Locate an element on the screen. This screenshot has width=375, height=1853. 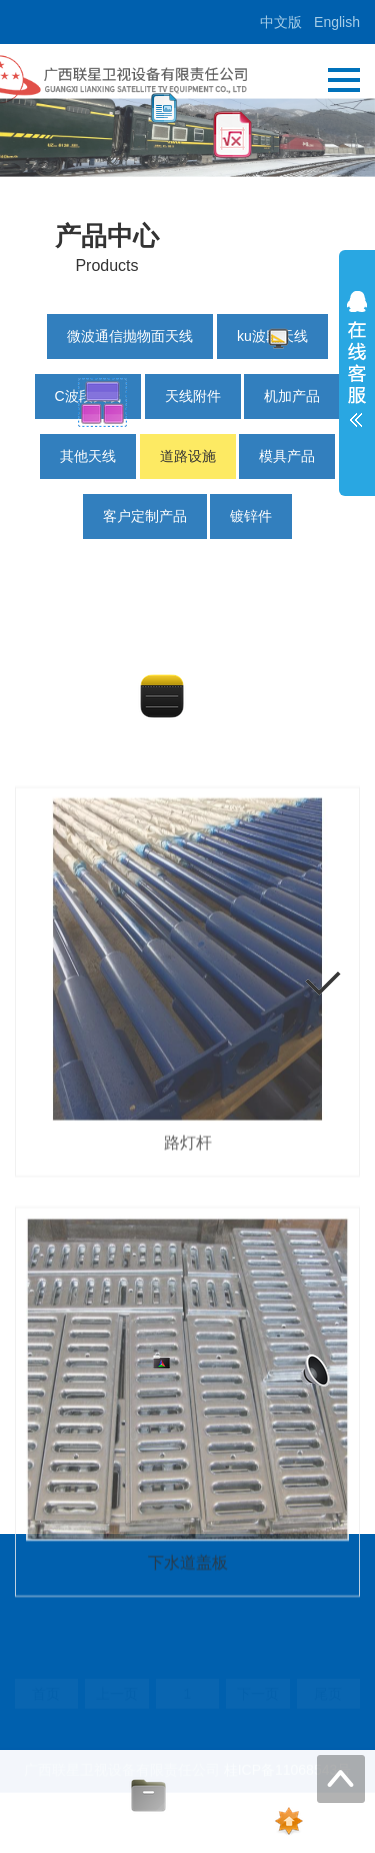
indicates a software update is available is located at coordinates (289, 1821).